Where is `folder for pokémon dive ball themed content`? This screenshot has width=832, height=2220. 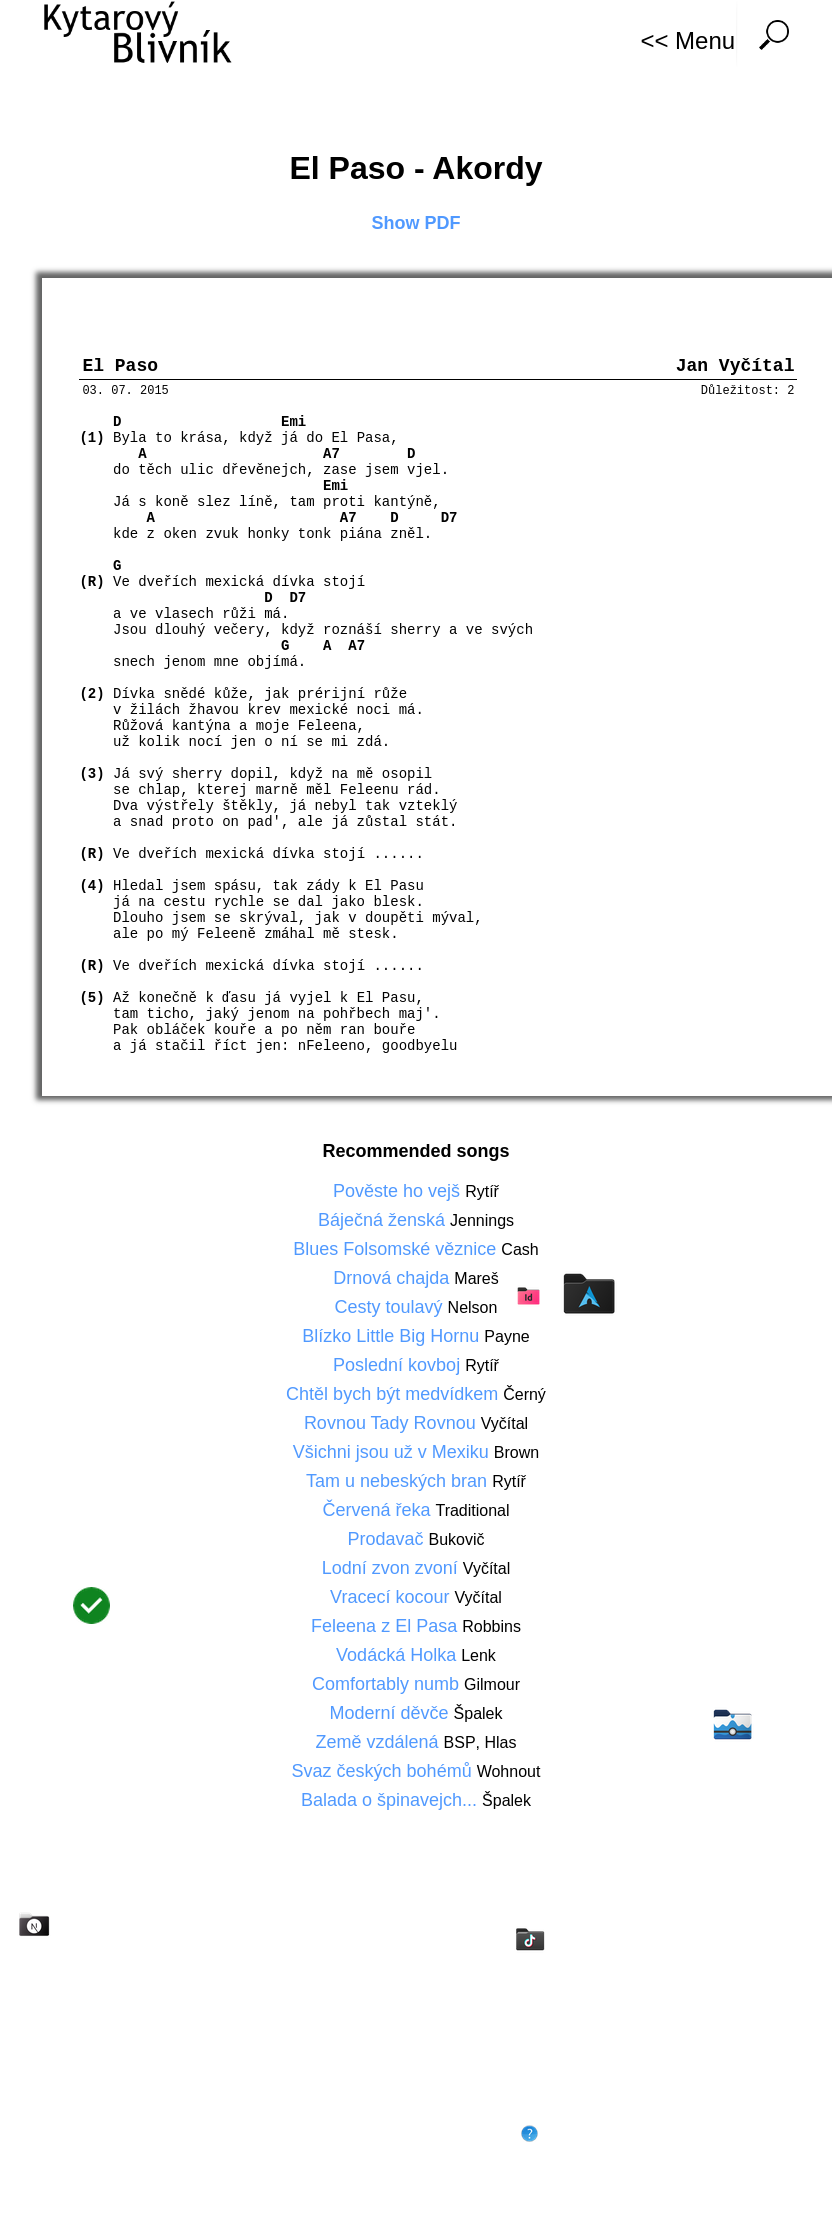 folder for pokémon dive ball themed content is located at coordinates (732, 1725).